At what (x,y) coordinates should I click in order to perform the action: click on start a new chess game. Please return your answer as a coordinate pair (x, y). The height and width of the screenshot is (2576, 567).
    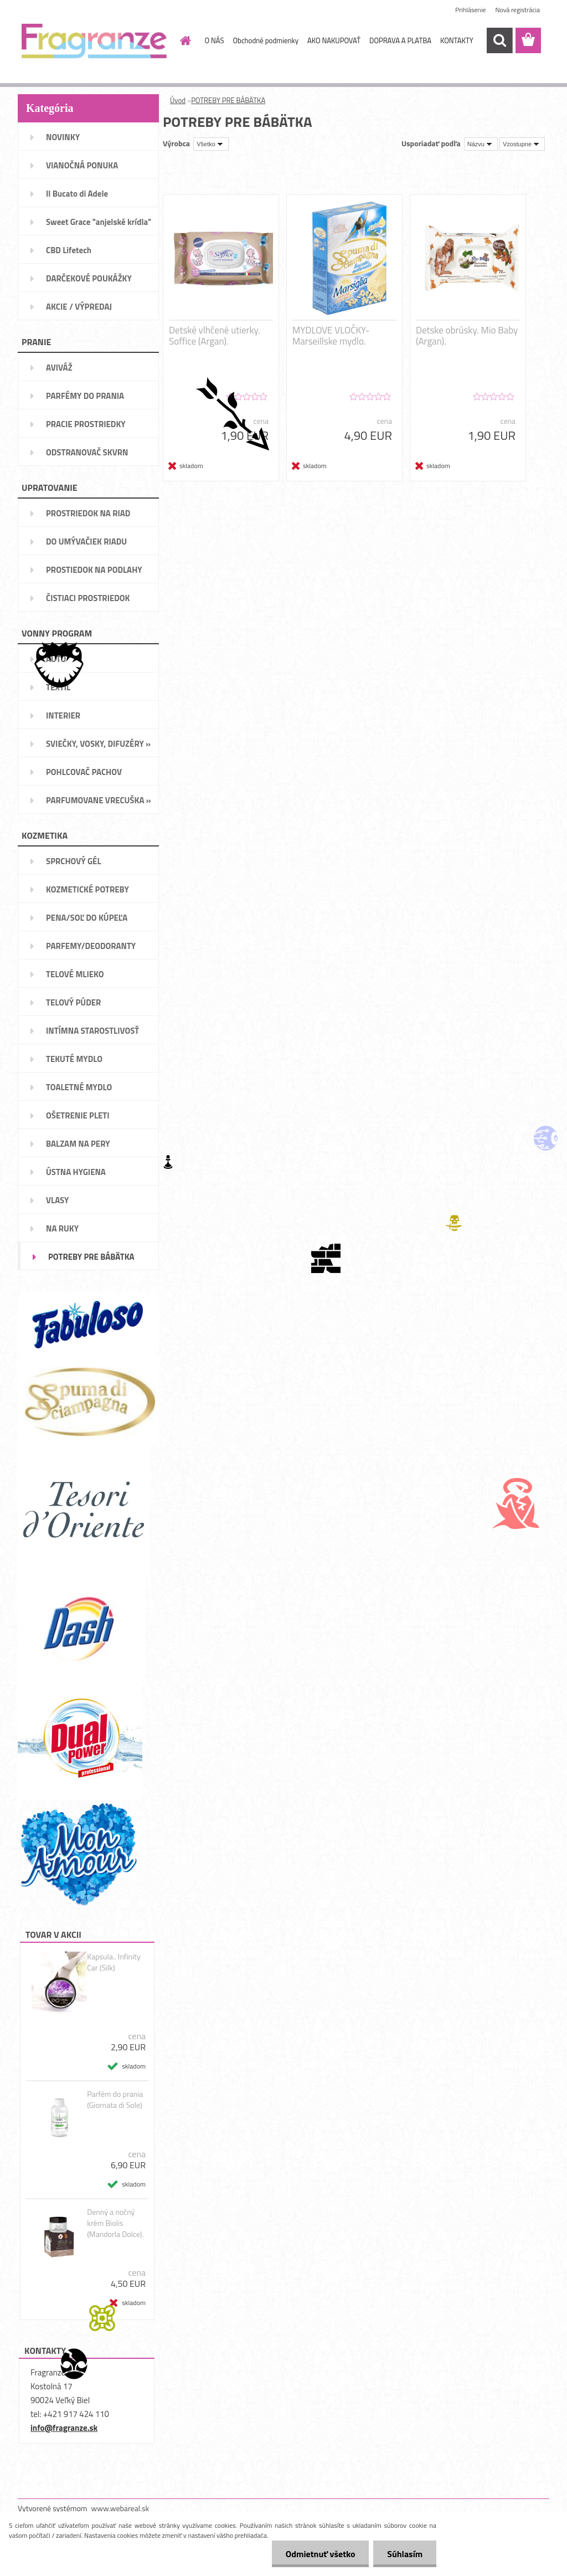
    Looking at the image, I should click on (168, 1162).